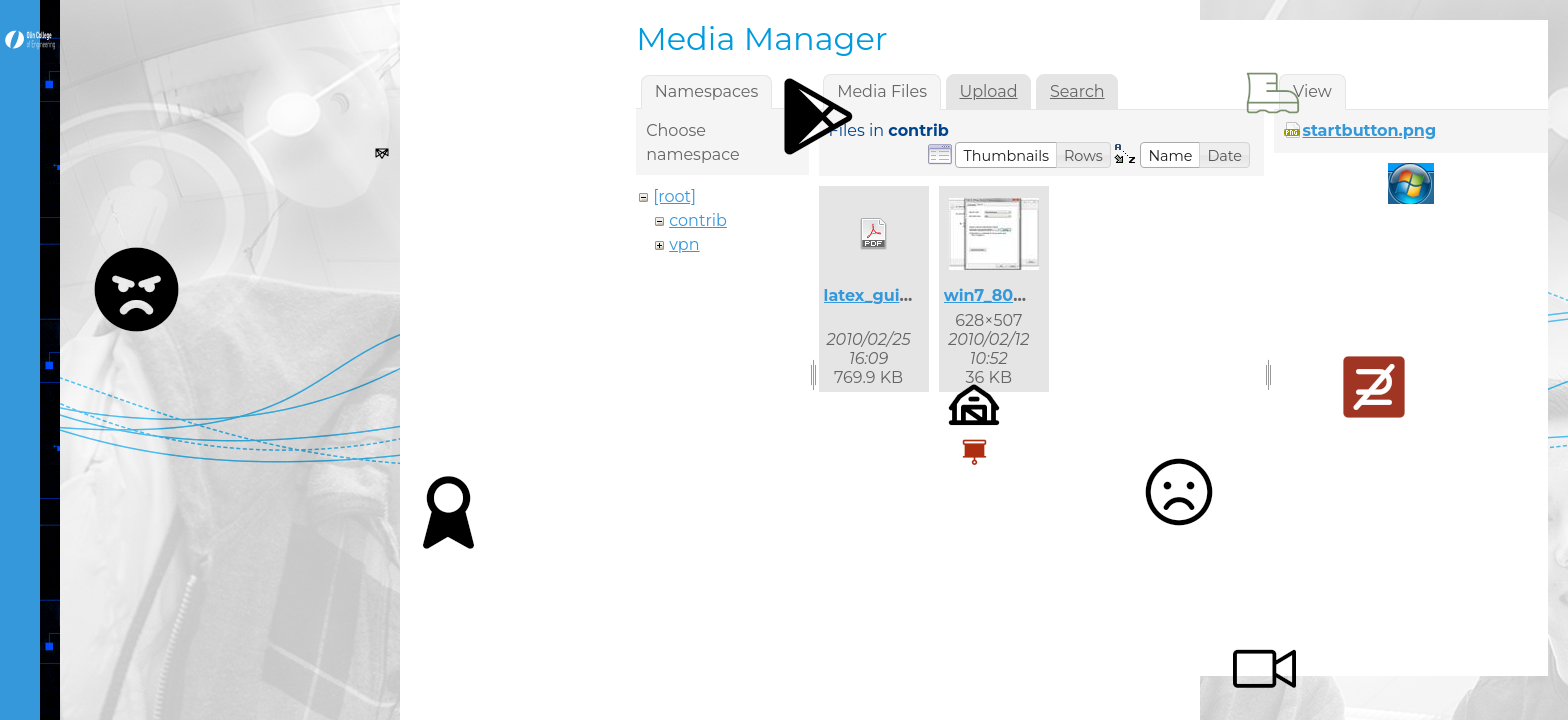 The image size is (1568, 720). I want to click on start a video call, so click(1264, 669).